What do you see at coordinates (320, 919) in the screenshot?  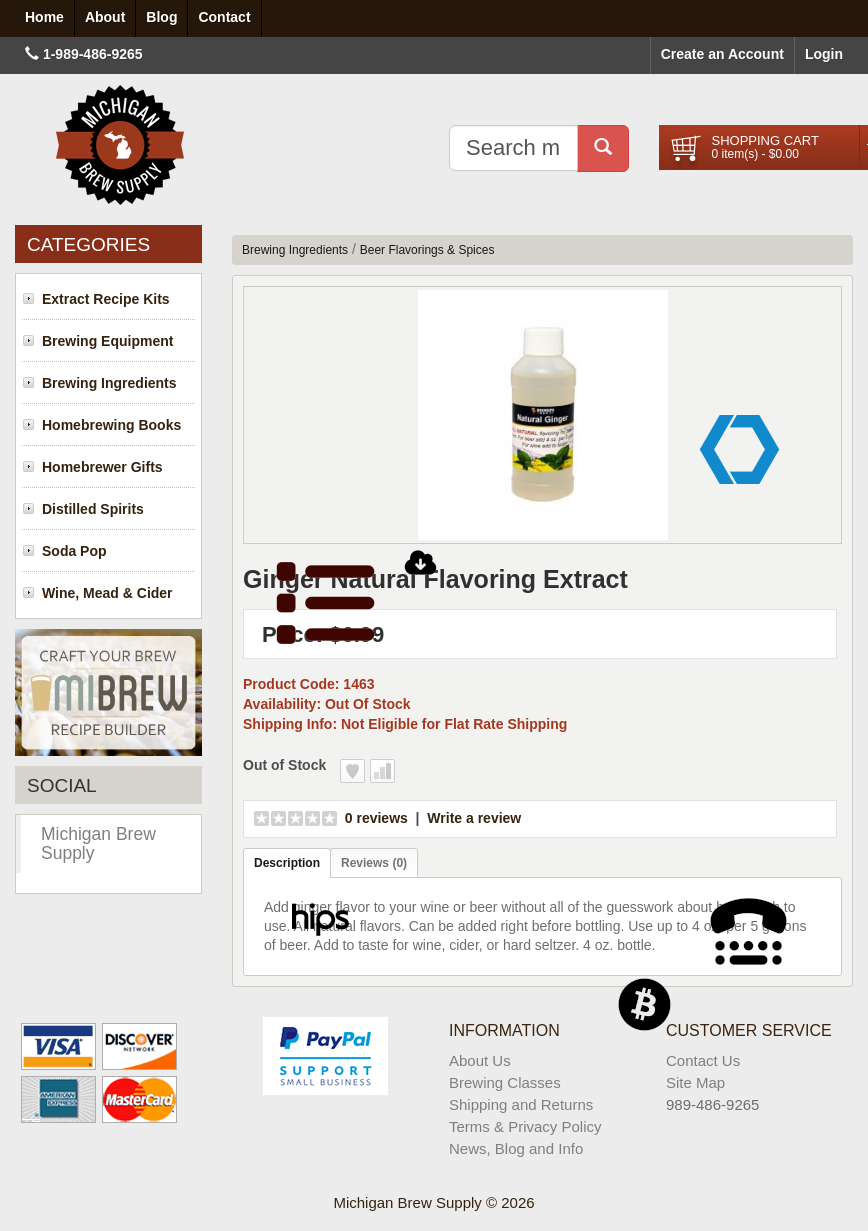 I see `hips payment platform logo` at bounding box center [320, 919].